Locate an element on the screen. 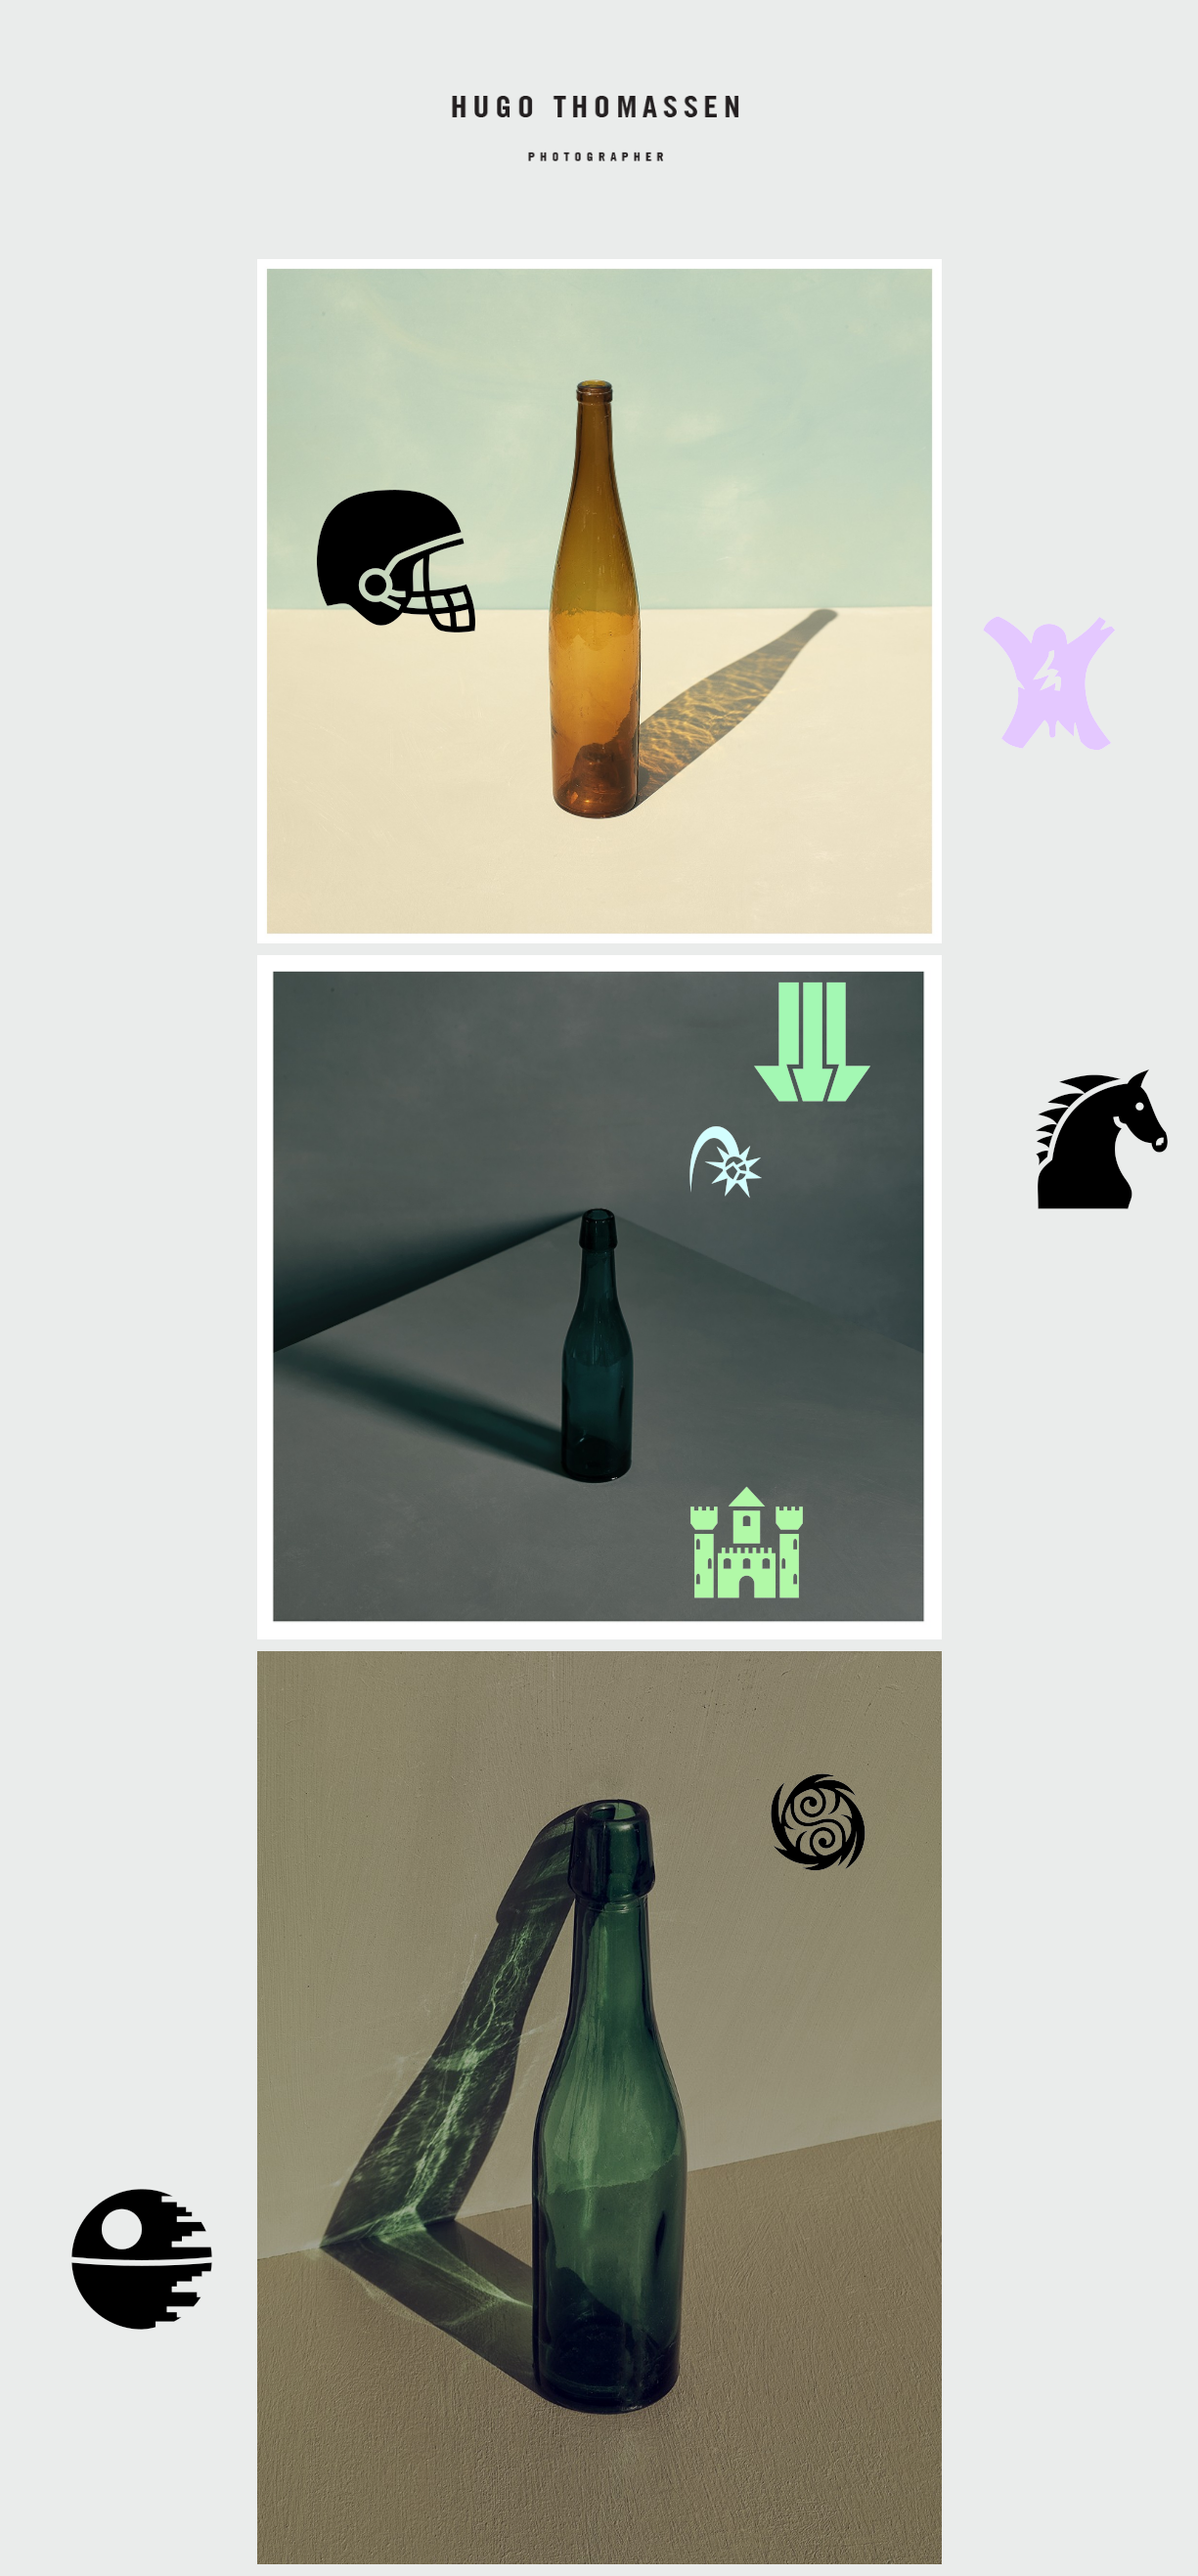 This screenshot has width=1198, height=2576. basketball slam dunk with impact effect is located at coordinates (725, 1161).